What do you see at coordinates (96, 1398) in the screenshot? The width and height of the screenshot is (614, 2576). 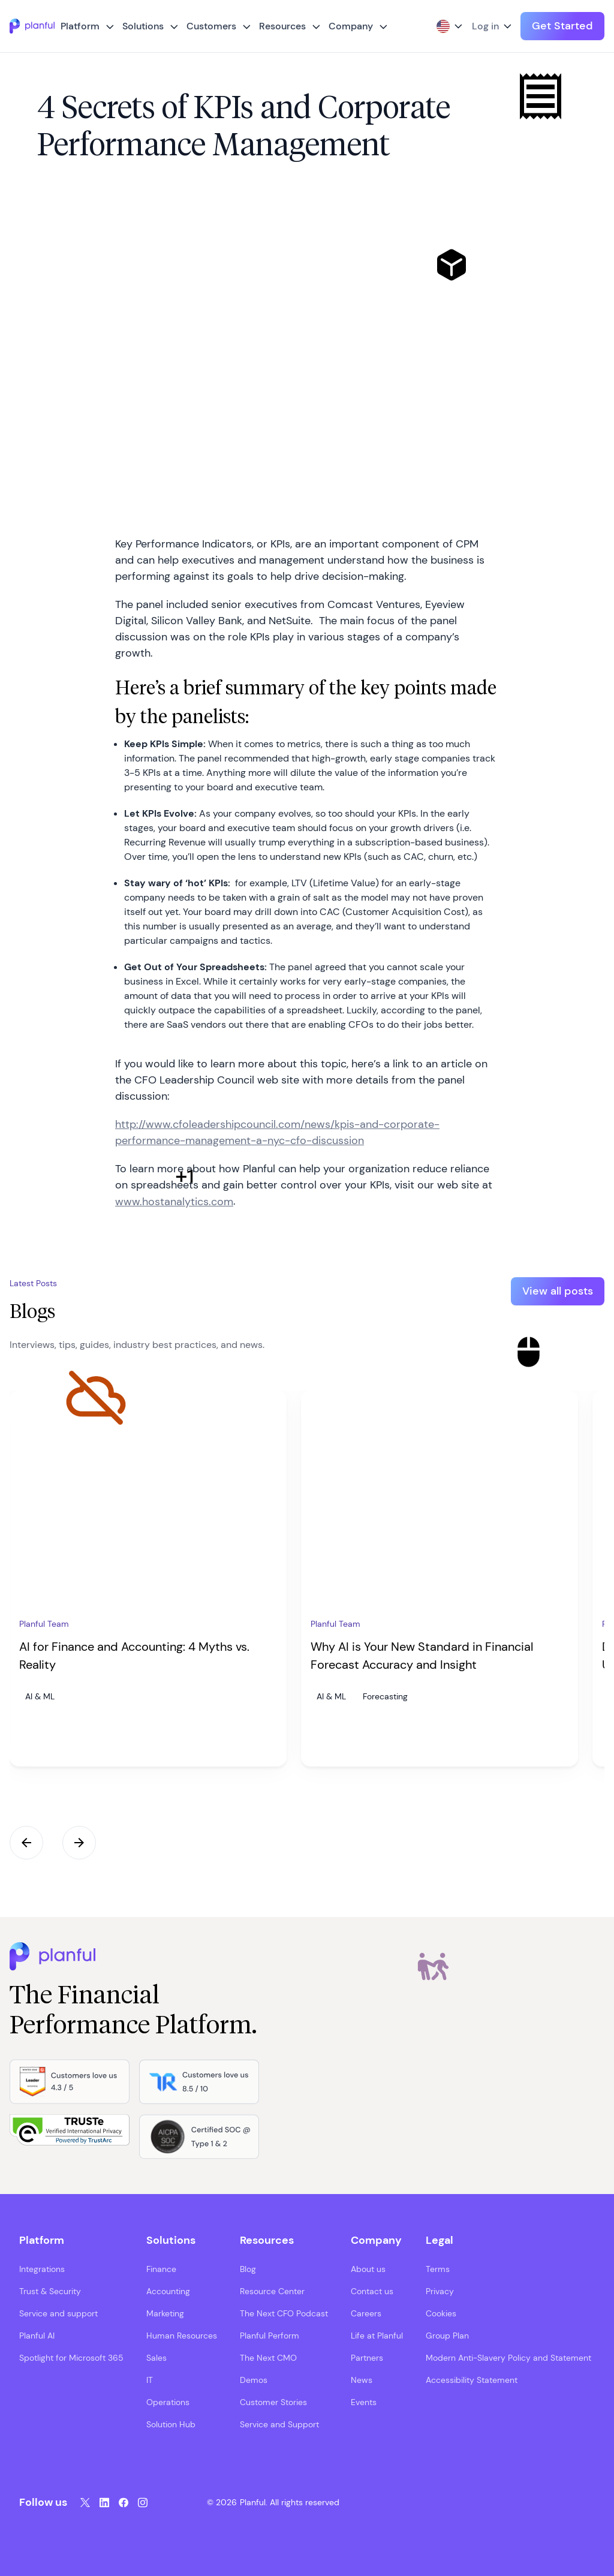 I see `cloud sync or storage is unavailable` at bounding box center [96, 1398].